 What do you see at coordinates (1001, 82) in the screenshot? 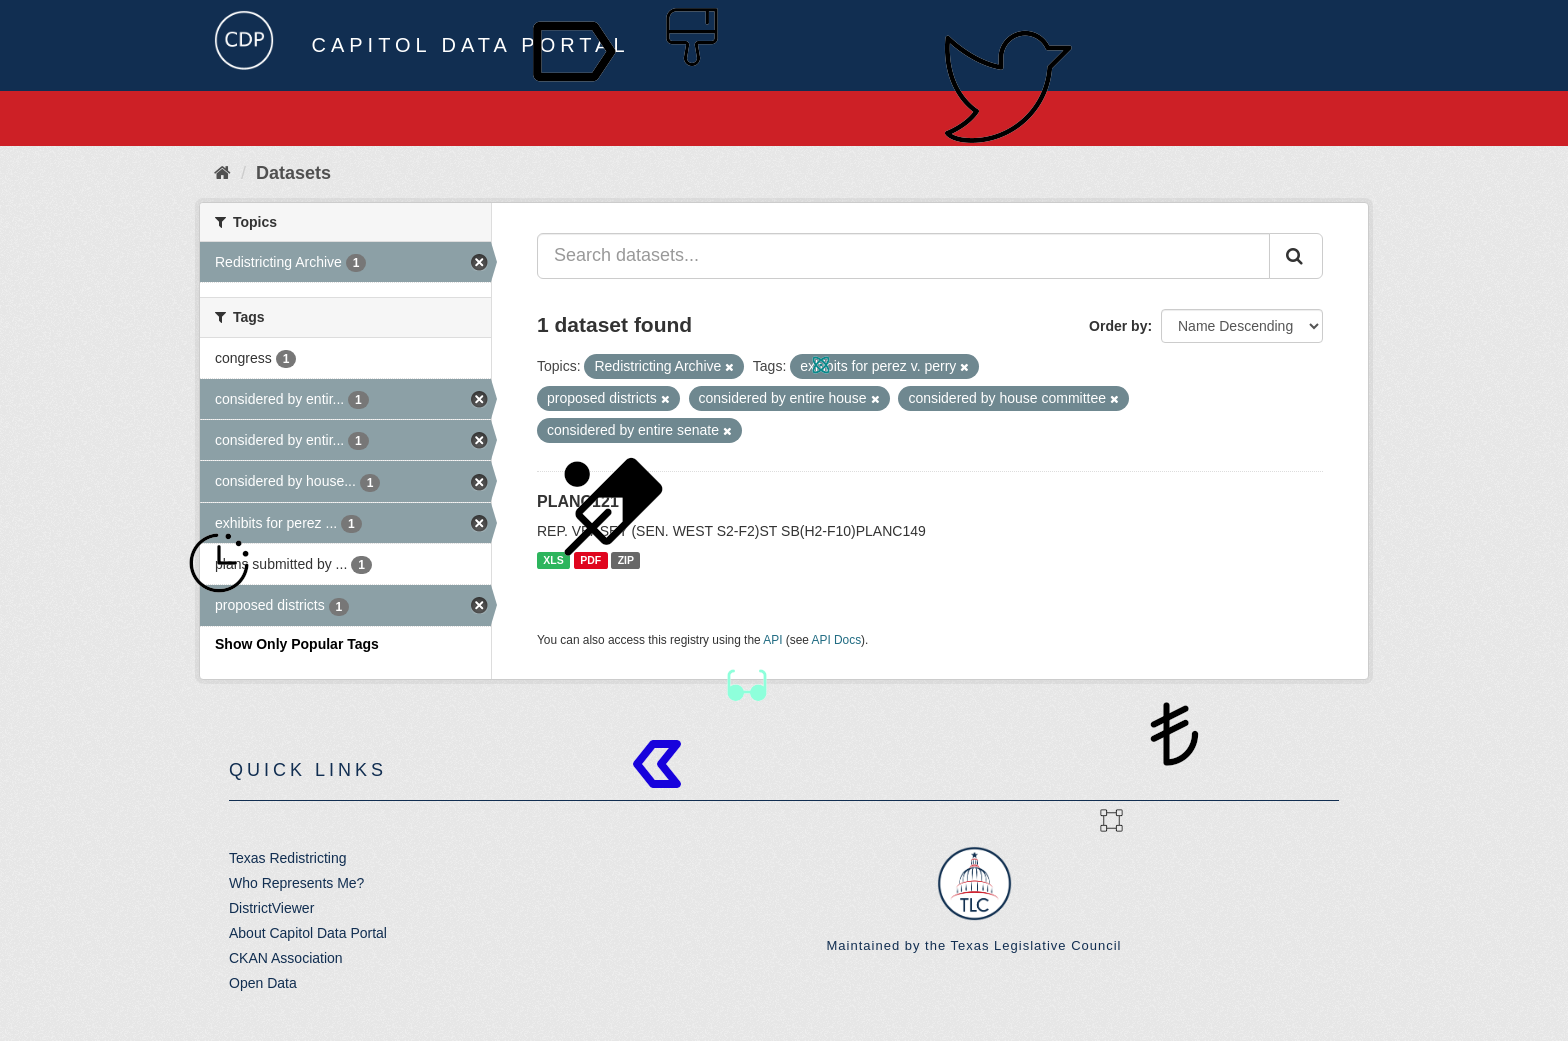
I see `share to twitter` at bounding box center [1001, 82].